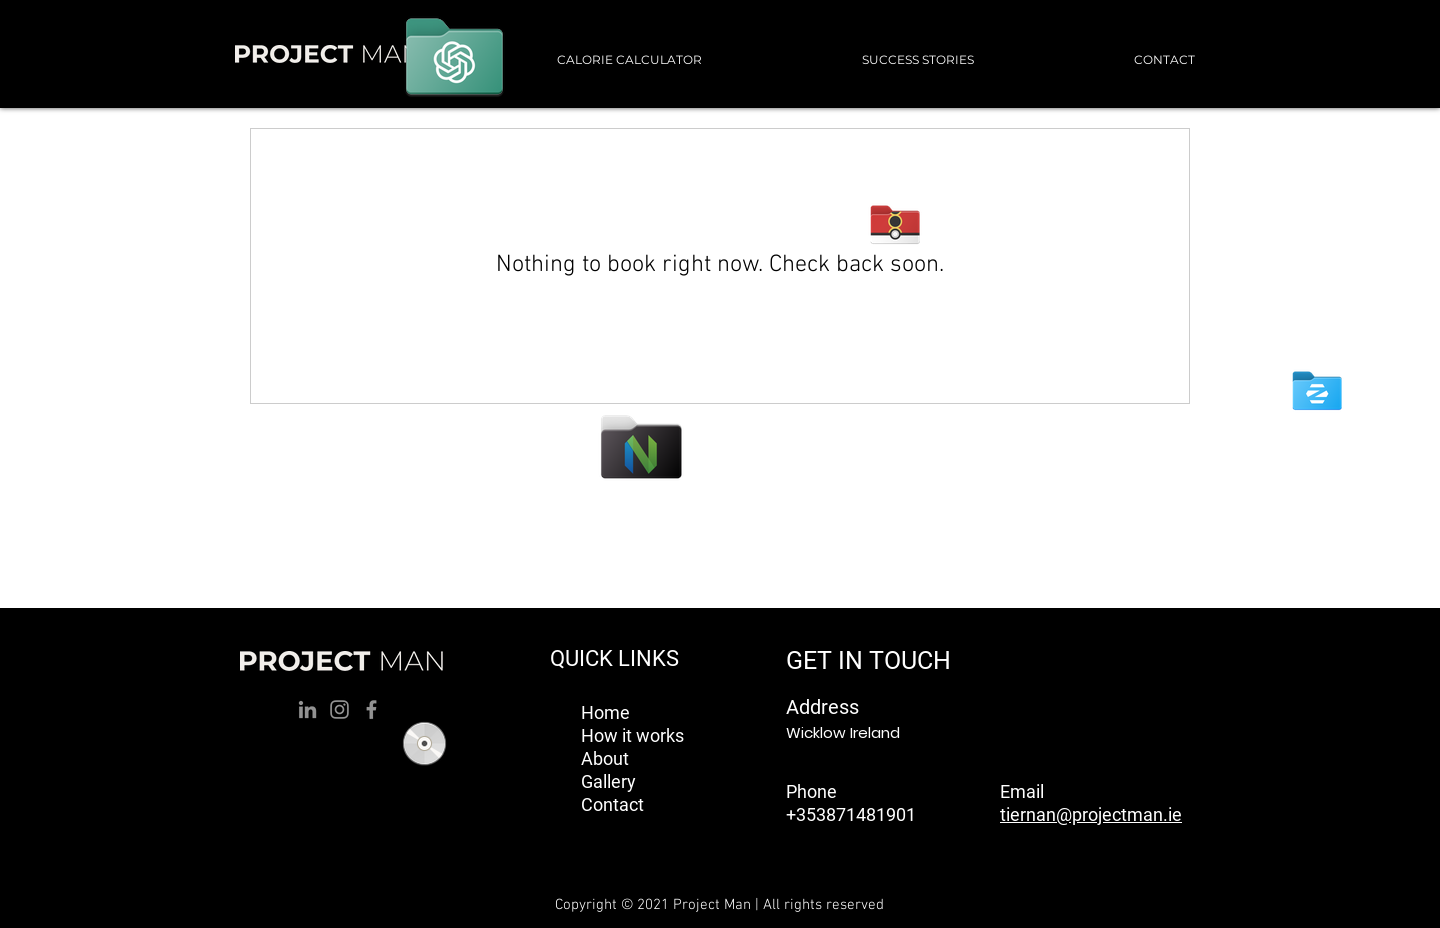  What do you see at coordinates (454, 59) in the screenshot?
I see `open folder containing ChatGPT-related files` at bounding box center [454, 59].